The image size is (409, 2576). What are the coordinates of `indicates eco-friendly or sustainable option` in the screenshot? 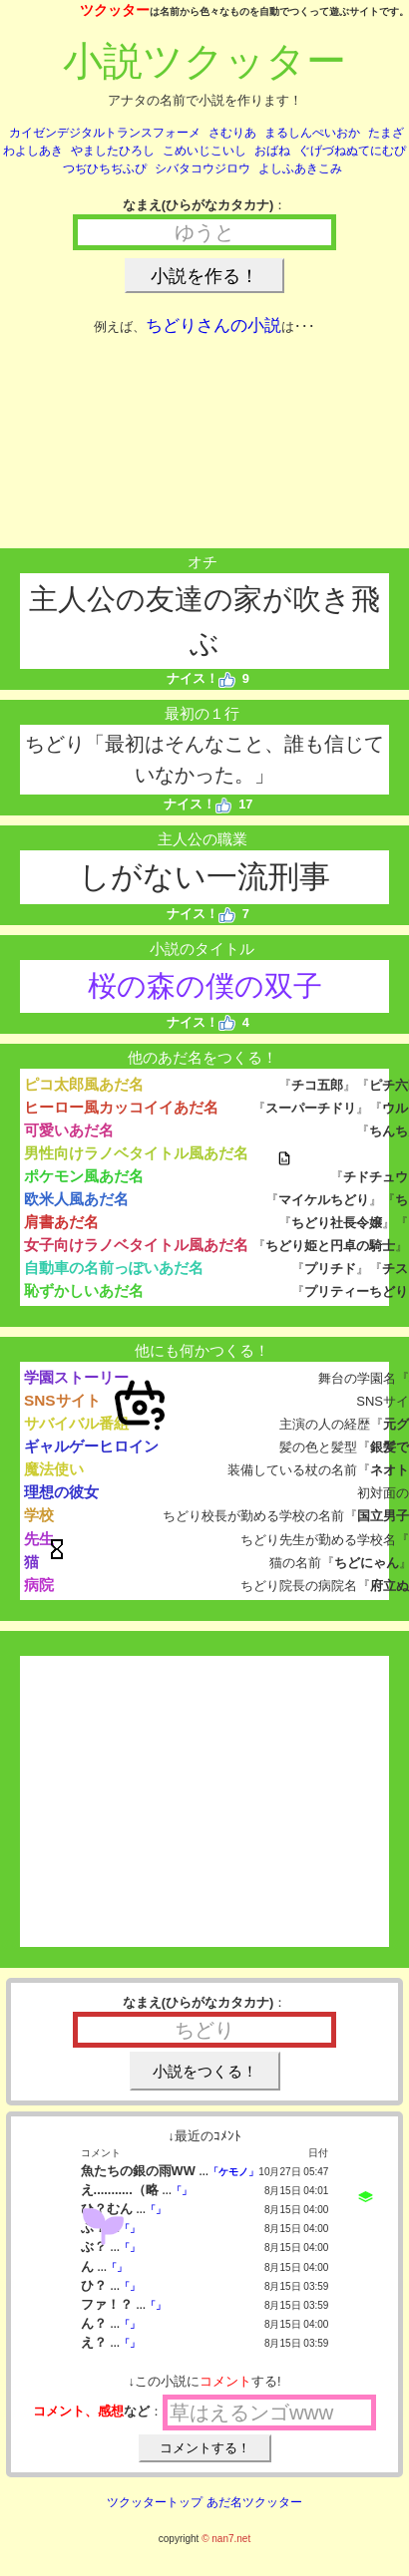 It's located at (103, 2226).